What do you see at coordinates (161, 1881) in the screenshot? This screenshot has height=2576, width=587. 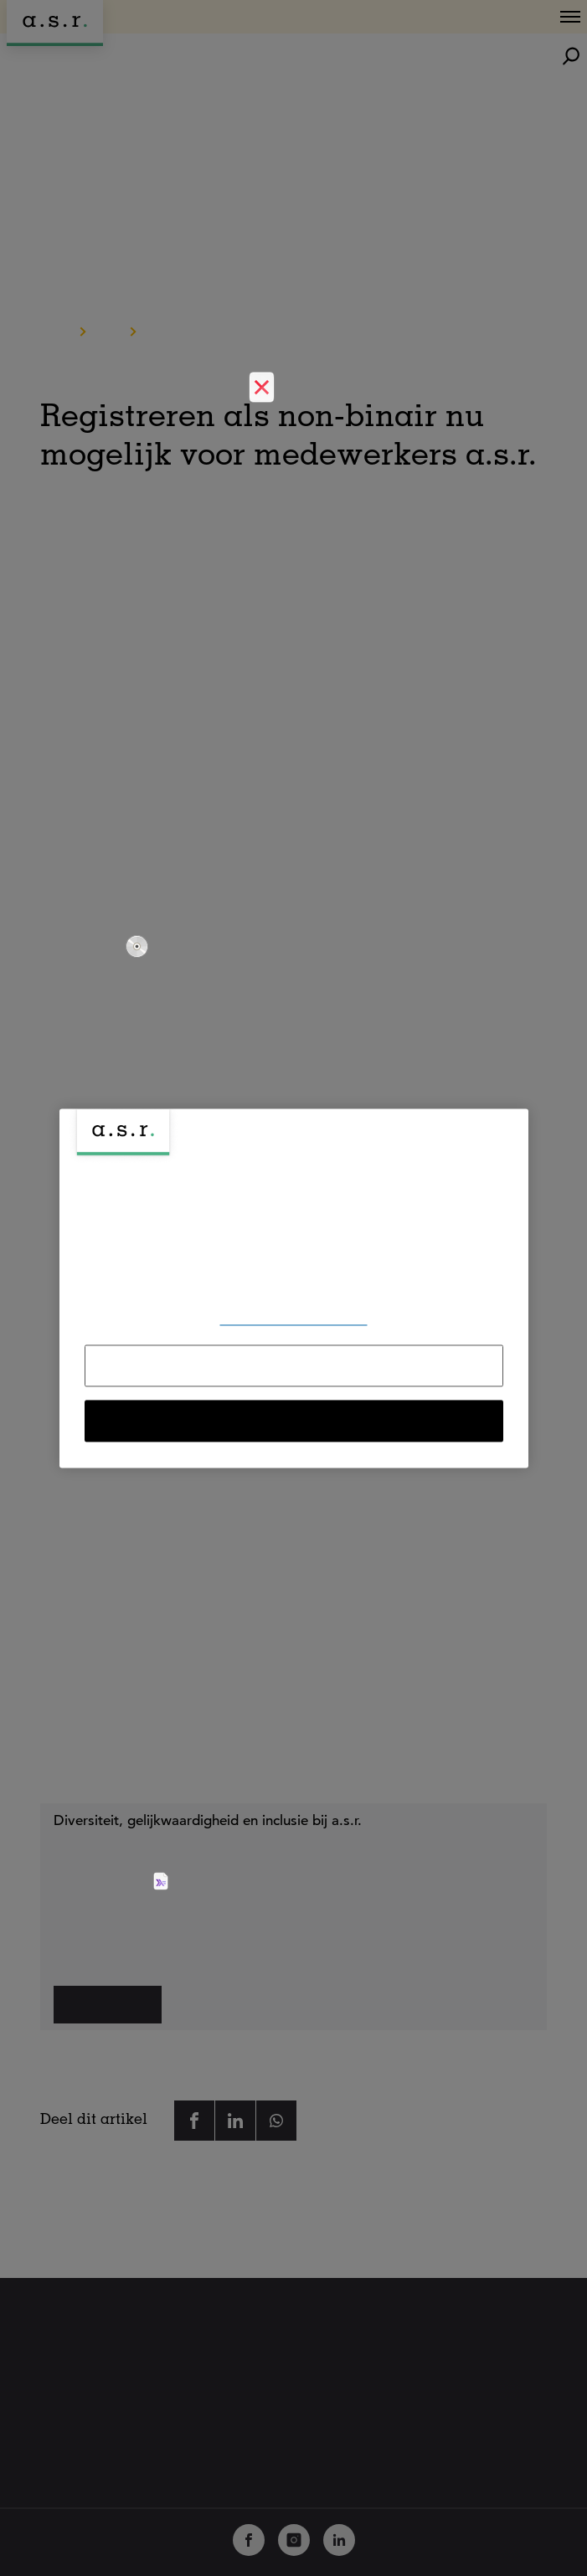 I see `a haskell source code file` at bounding box center [161, 1881].